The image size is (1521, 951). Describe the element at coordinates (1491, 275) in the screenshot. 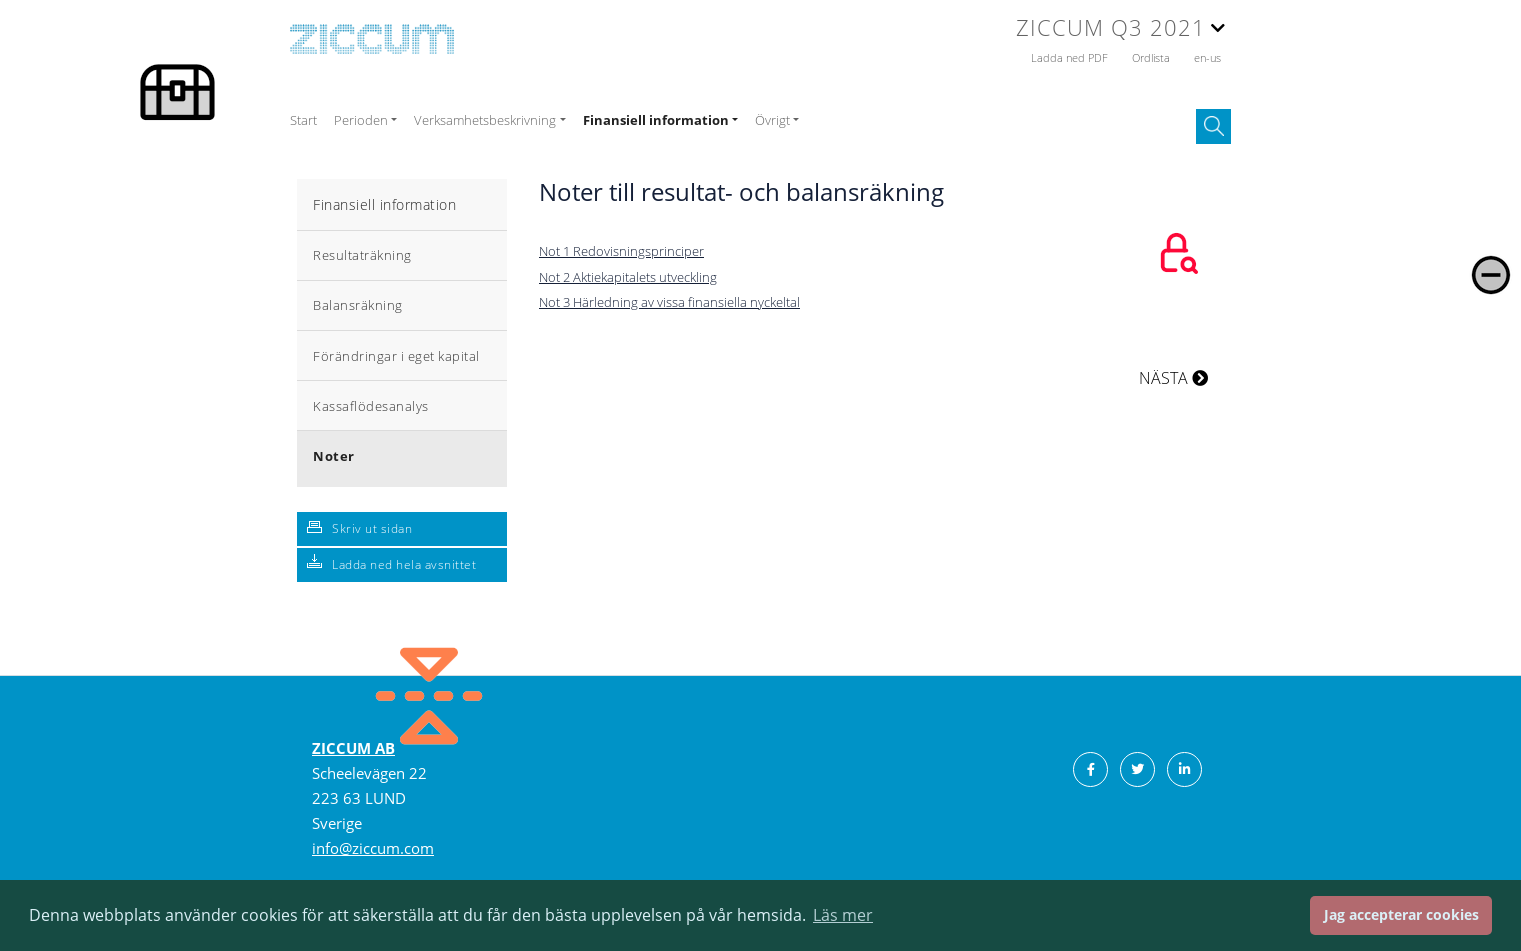

I see `remove an item from a list` at that location.